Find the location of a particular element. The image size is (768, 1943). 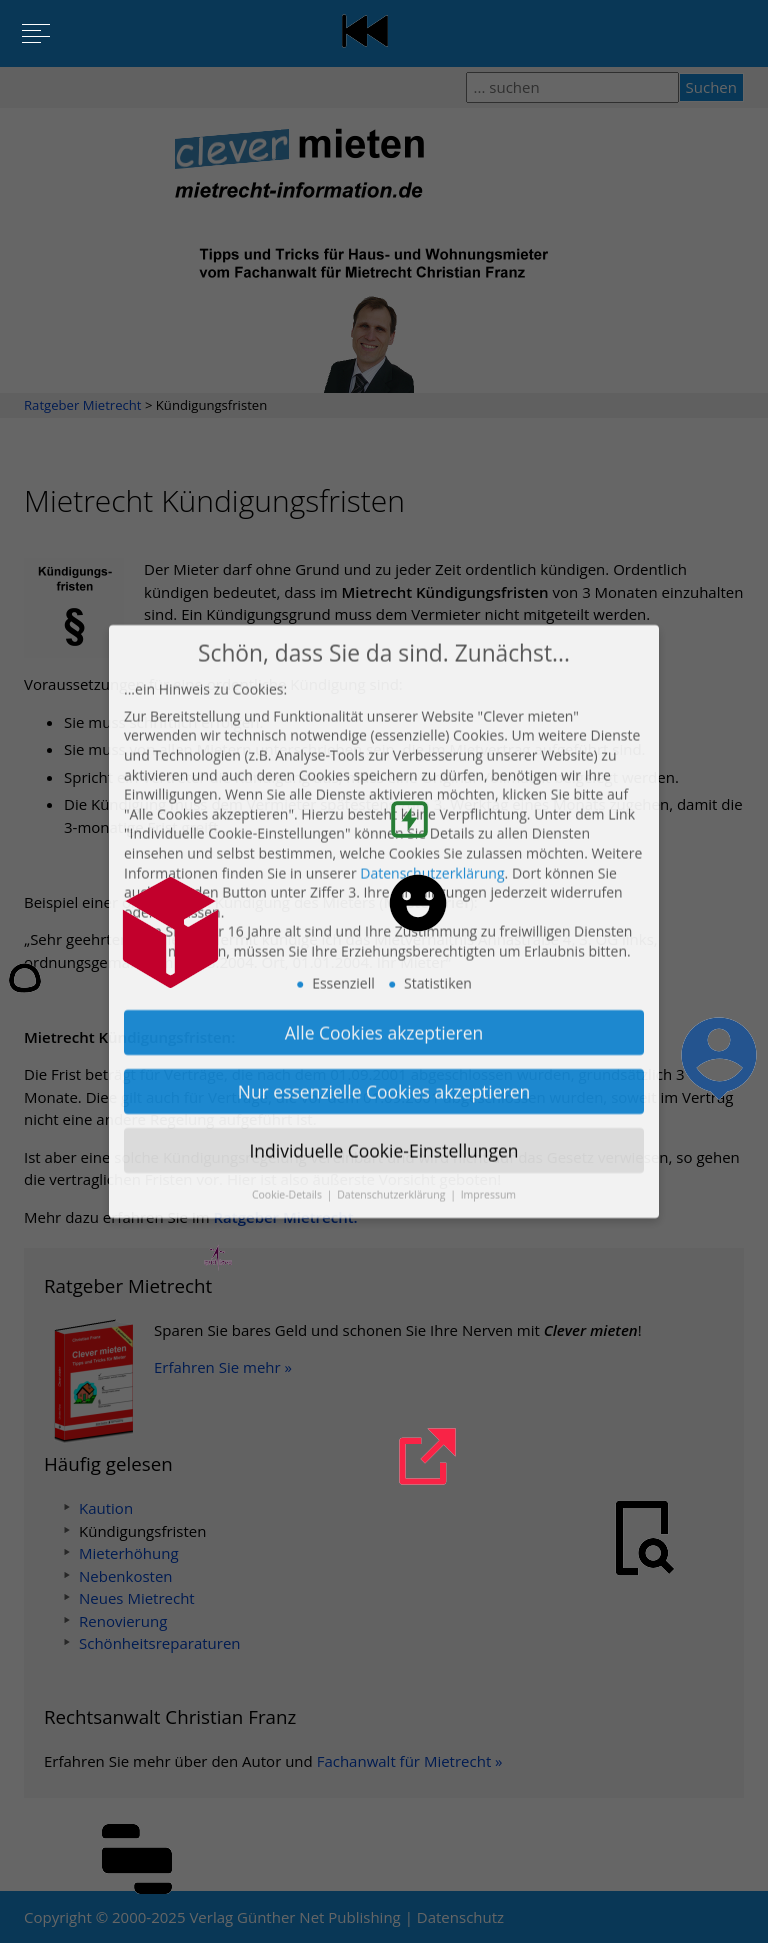

add an emoji or reaction is located at coordinates (418, 903).